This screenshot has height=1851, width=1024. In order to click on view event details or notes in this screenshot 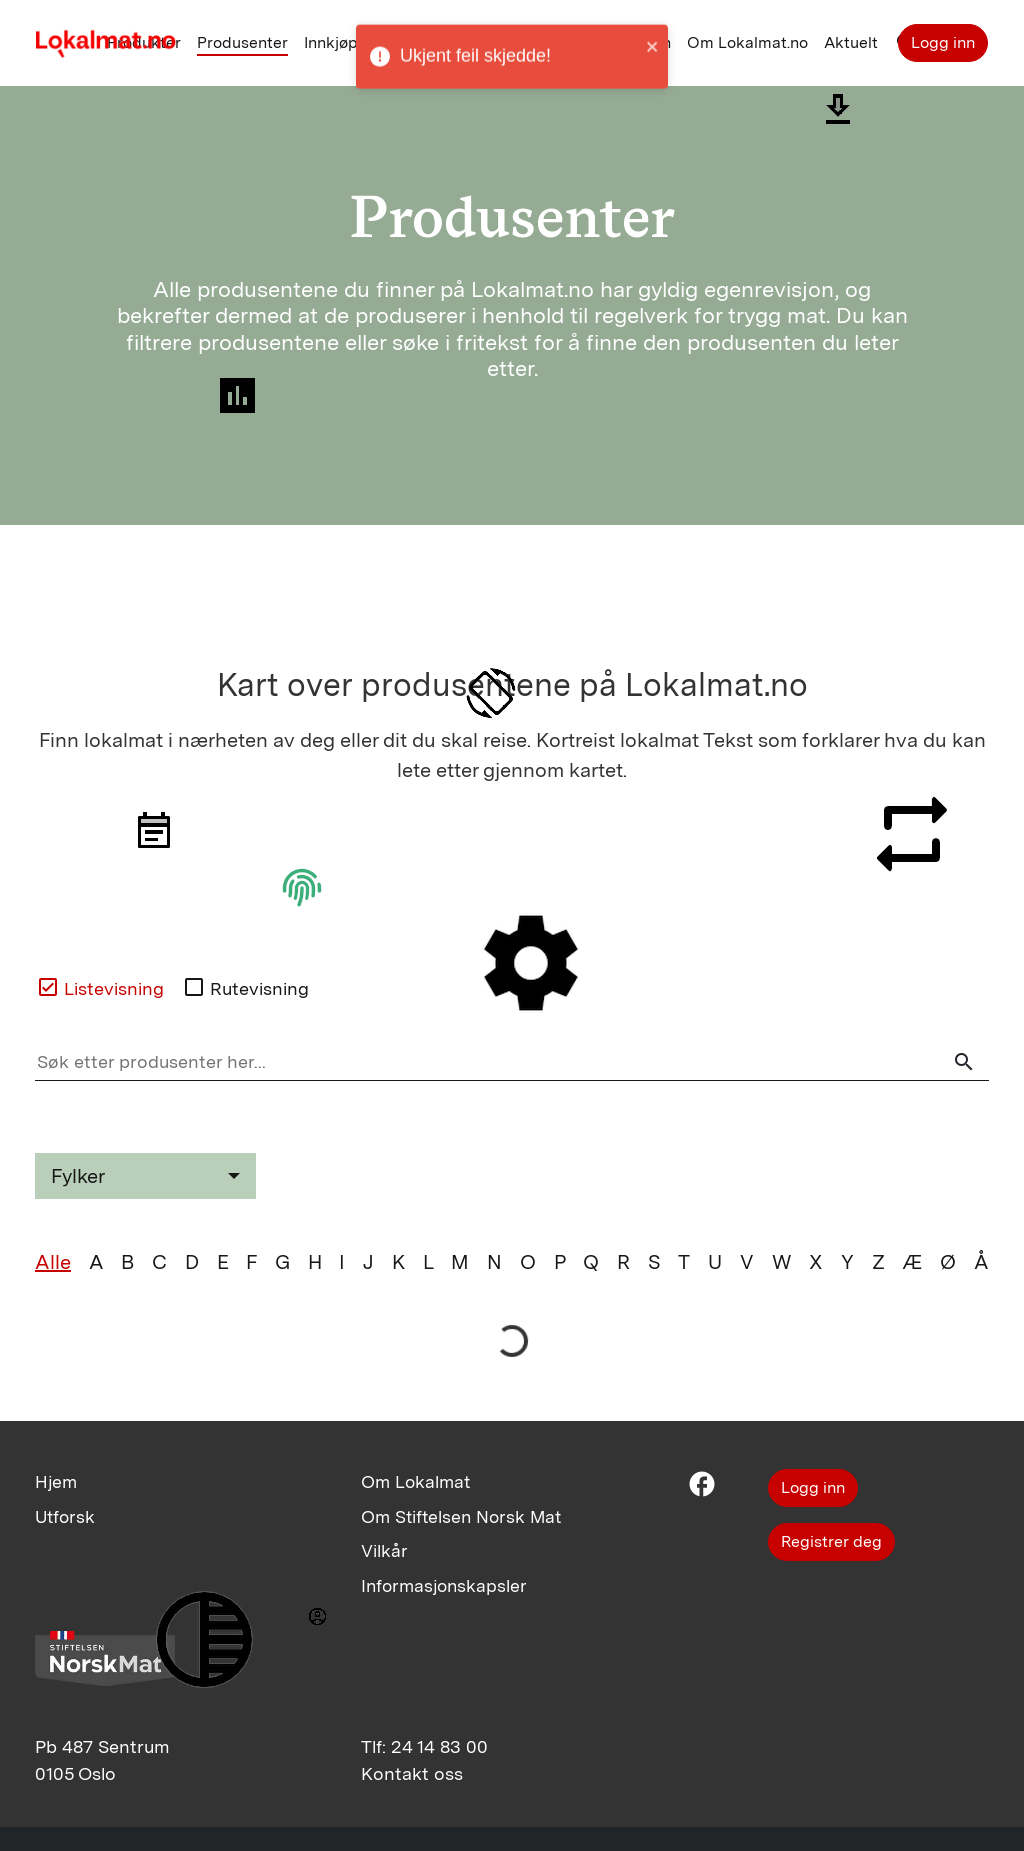, I will do `click(154, 832)`.